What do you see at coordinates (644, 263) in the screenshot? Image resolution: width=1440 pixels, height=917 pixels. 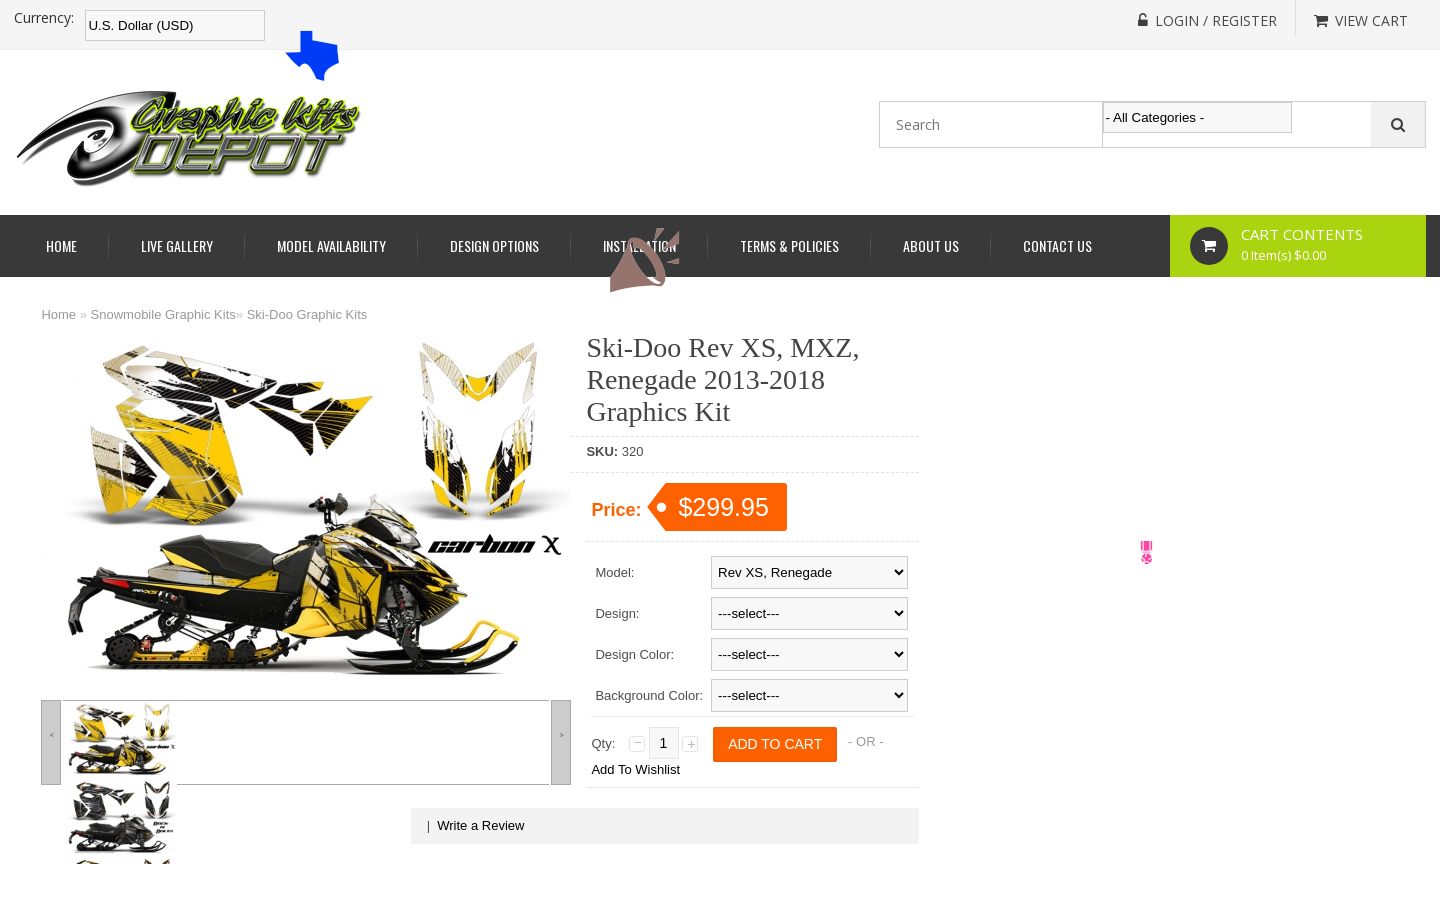 I see `make an announcement or broadcast` at bounding box center [644, 263].